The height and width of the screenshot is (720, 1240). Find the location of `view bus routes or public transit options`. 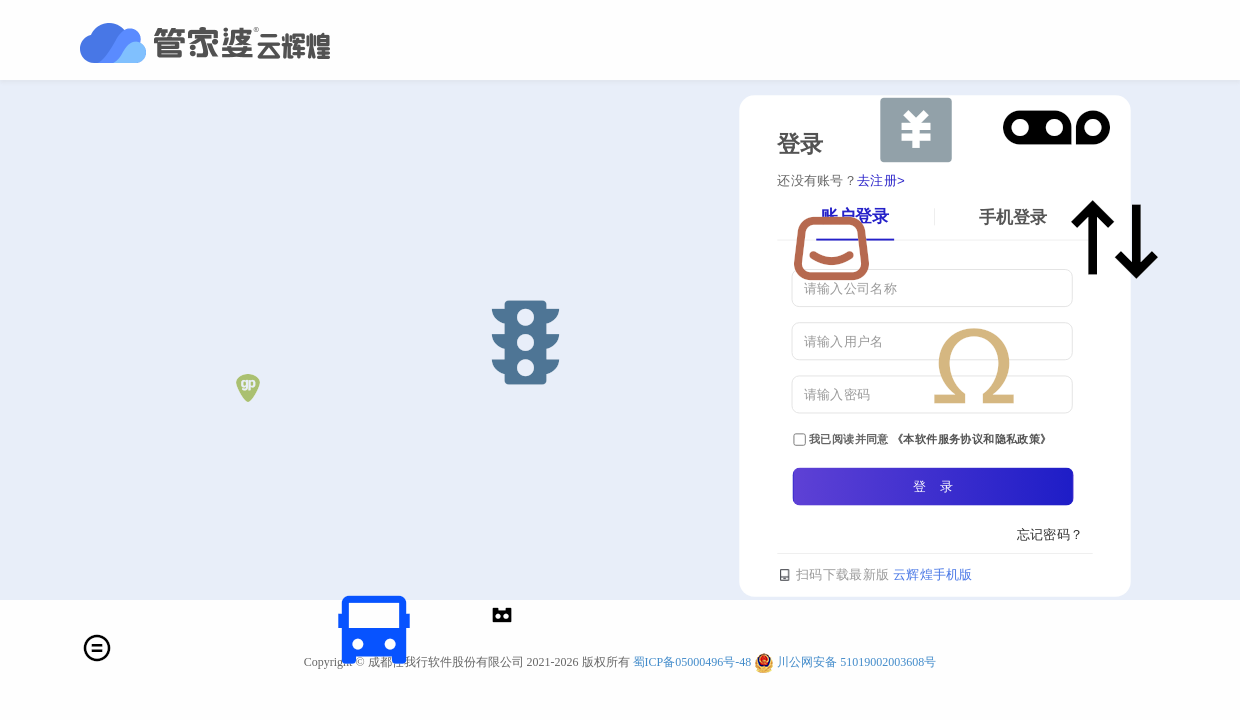

view bus routes or public transit options is located at coordinates (374, 628).